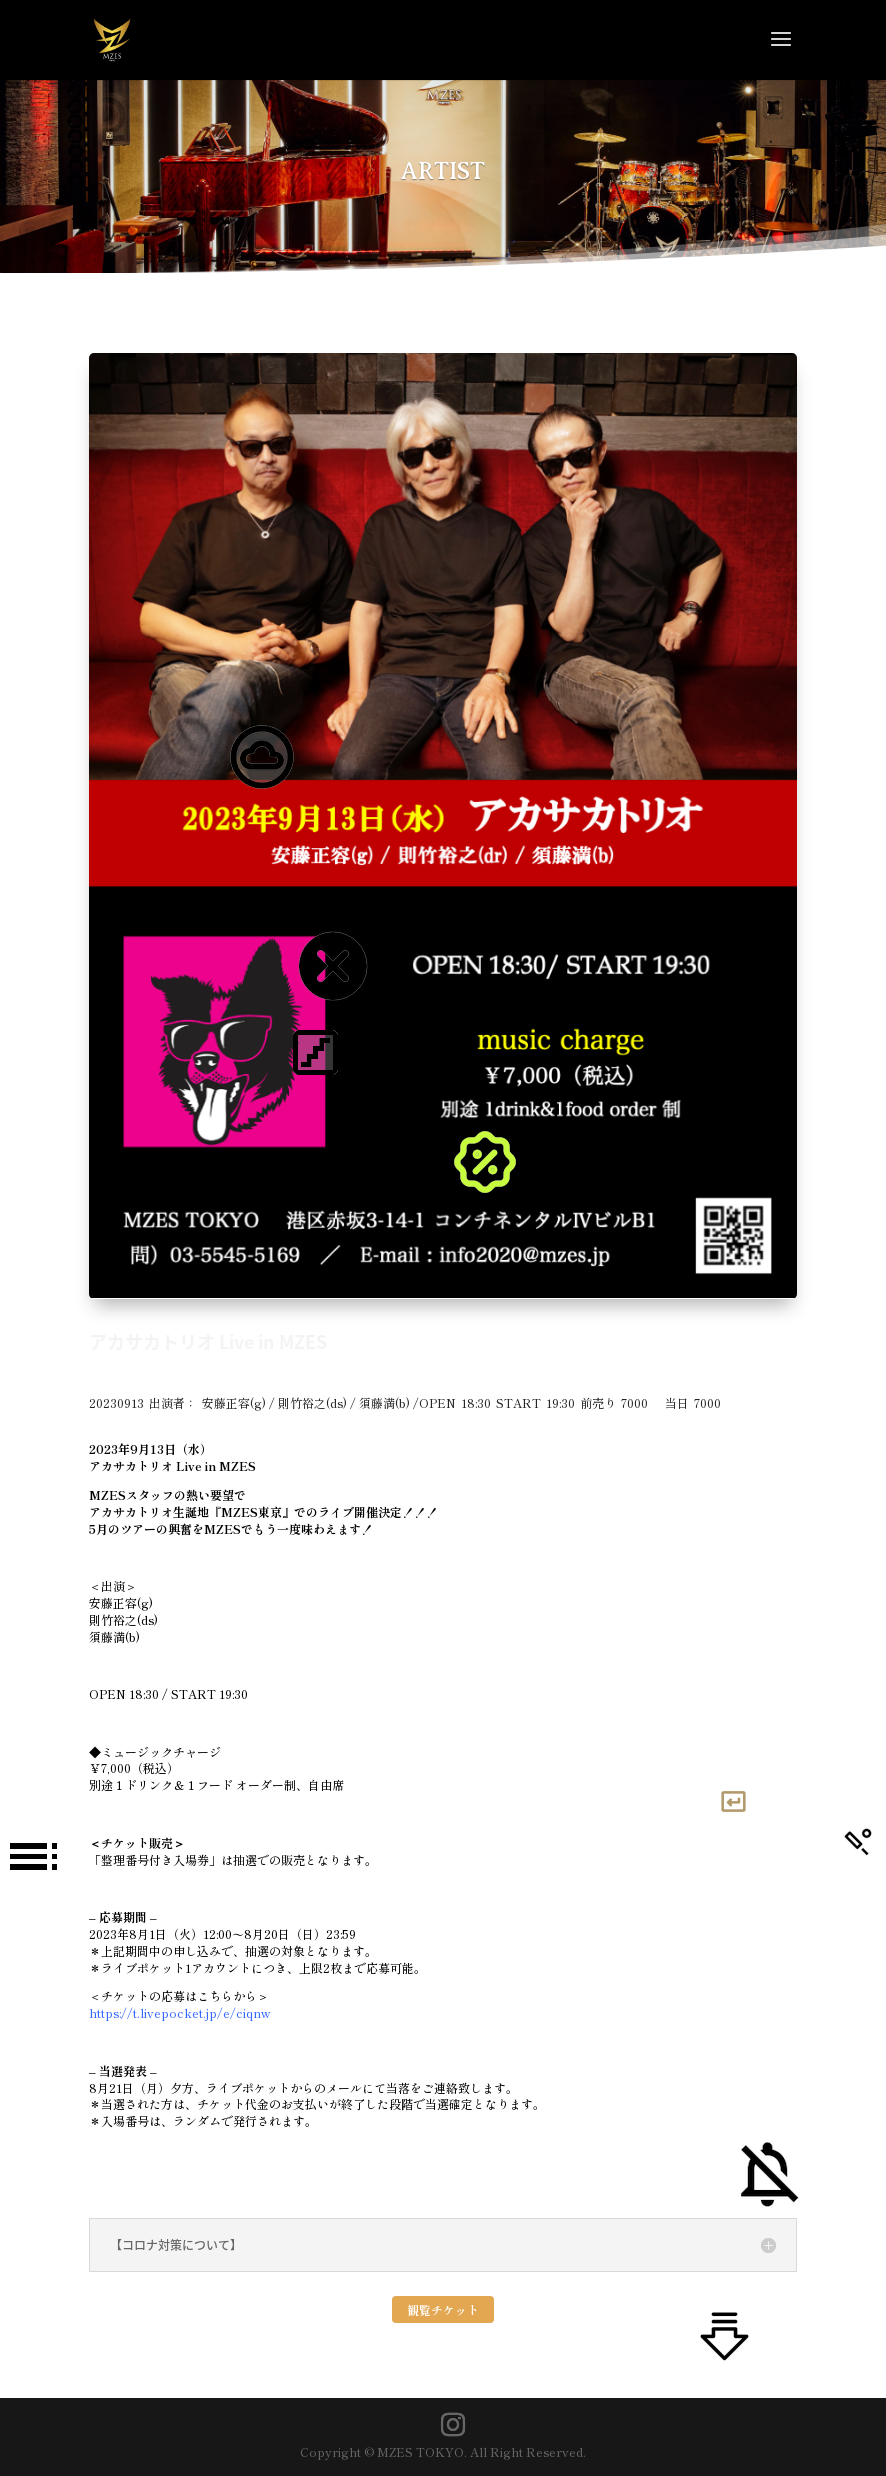  What do you see at coordinates (767, 2173) in the screenshot?
I see `mute notifications` at bounding box center [767, 2173].